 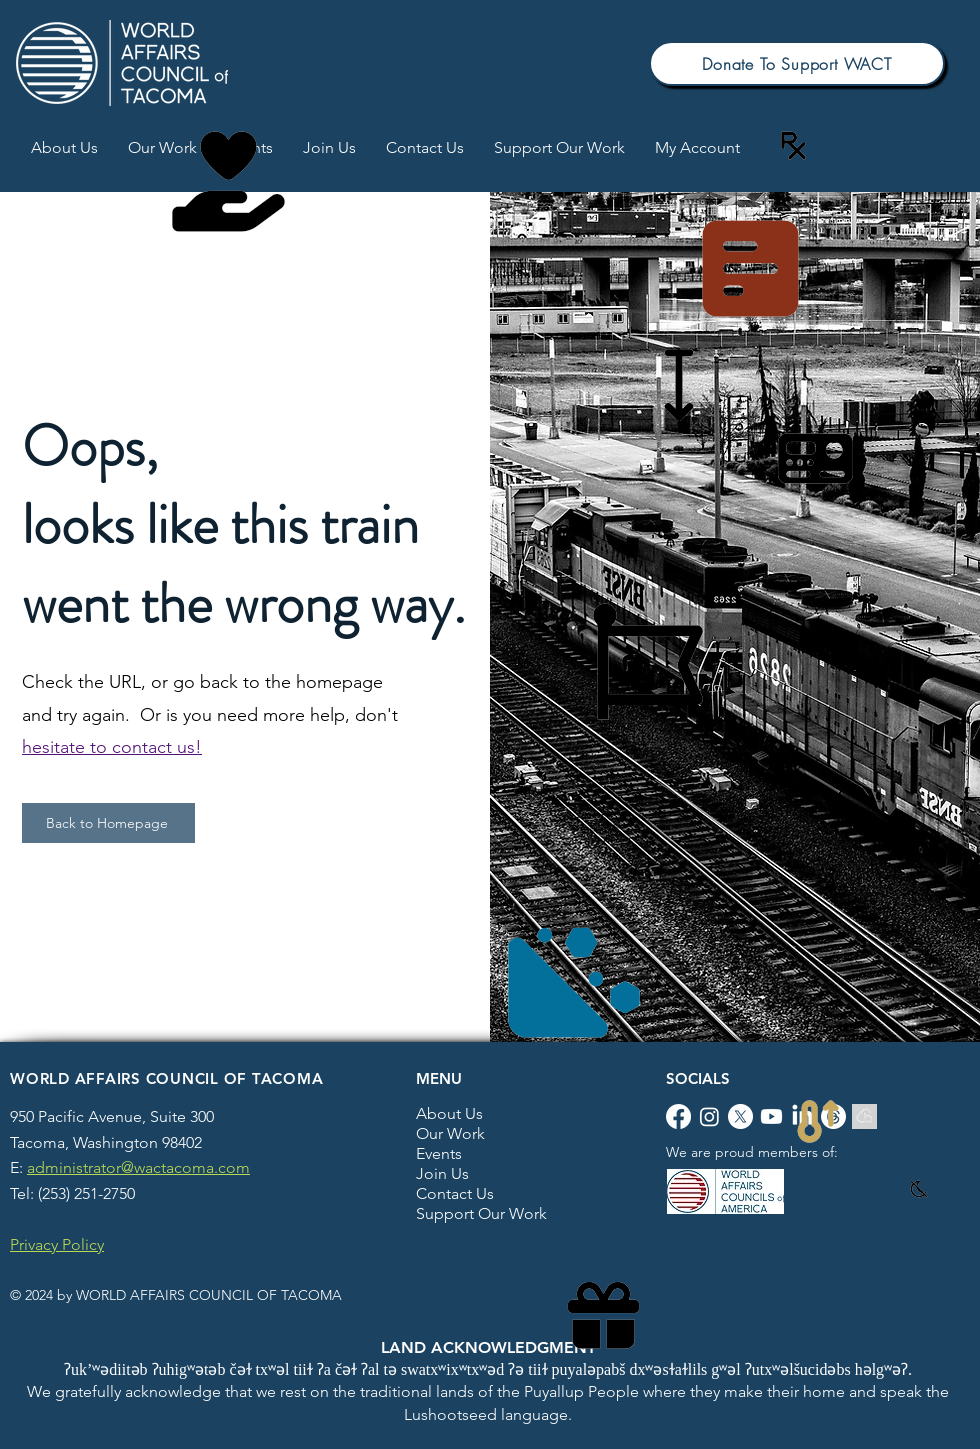 I want to click on download to bottom or end of list, so click(x=679, y=385).